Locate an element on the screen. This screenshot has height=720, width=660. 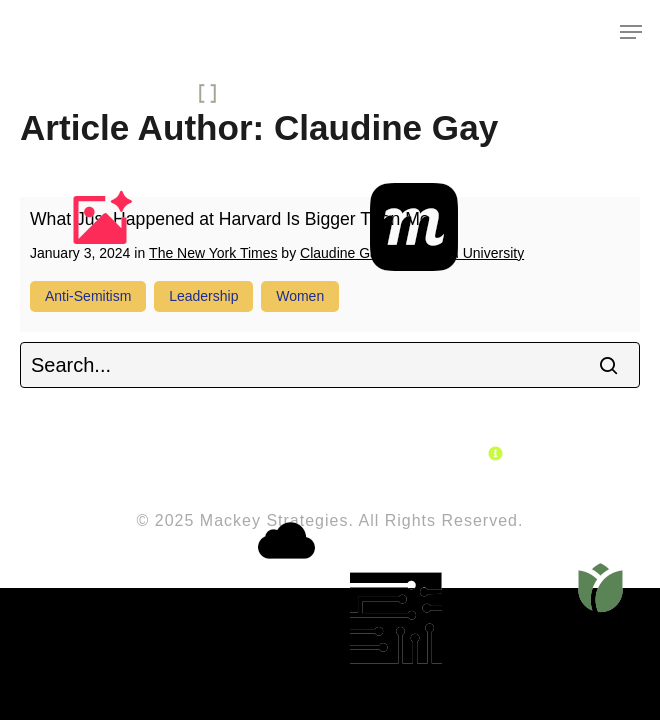
open moqups wireframing and prototyping tool is located at coordinates (414, 227).